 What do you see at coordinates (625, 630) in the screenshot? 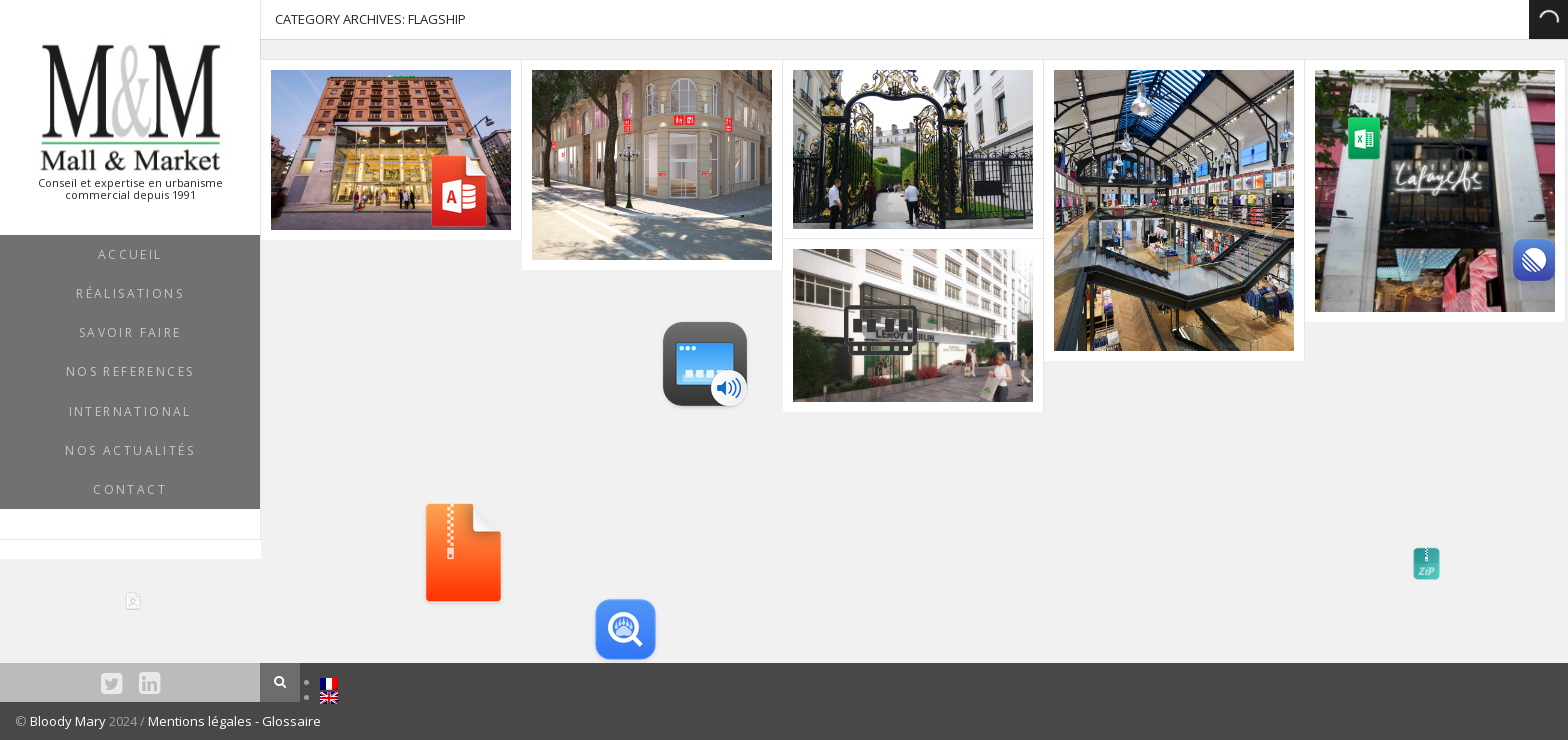
I see `open baloo file search preferences` at bounding box center [625, 630].